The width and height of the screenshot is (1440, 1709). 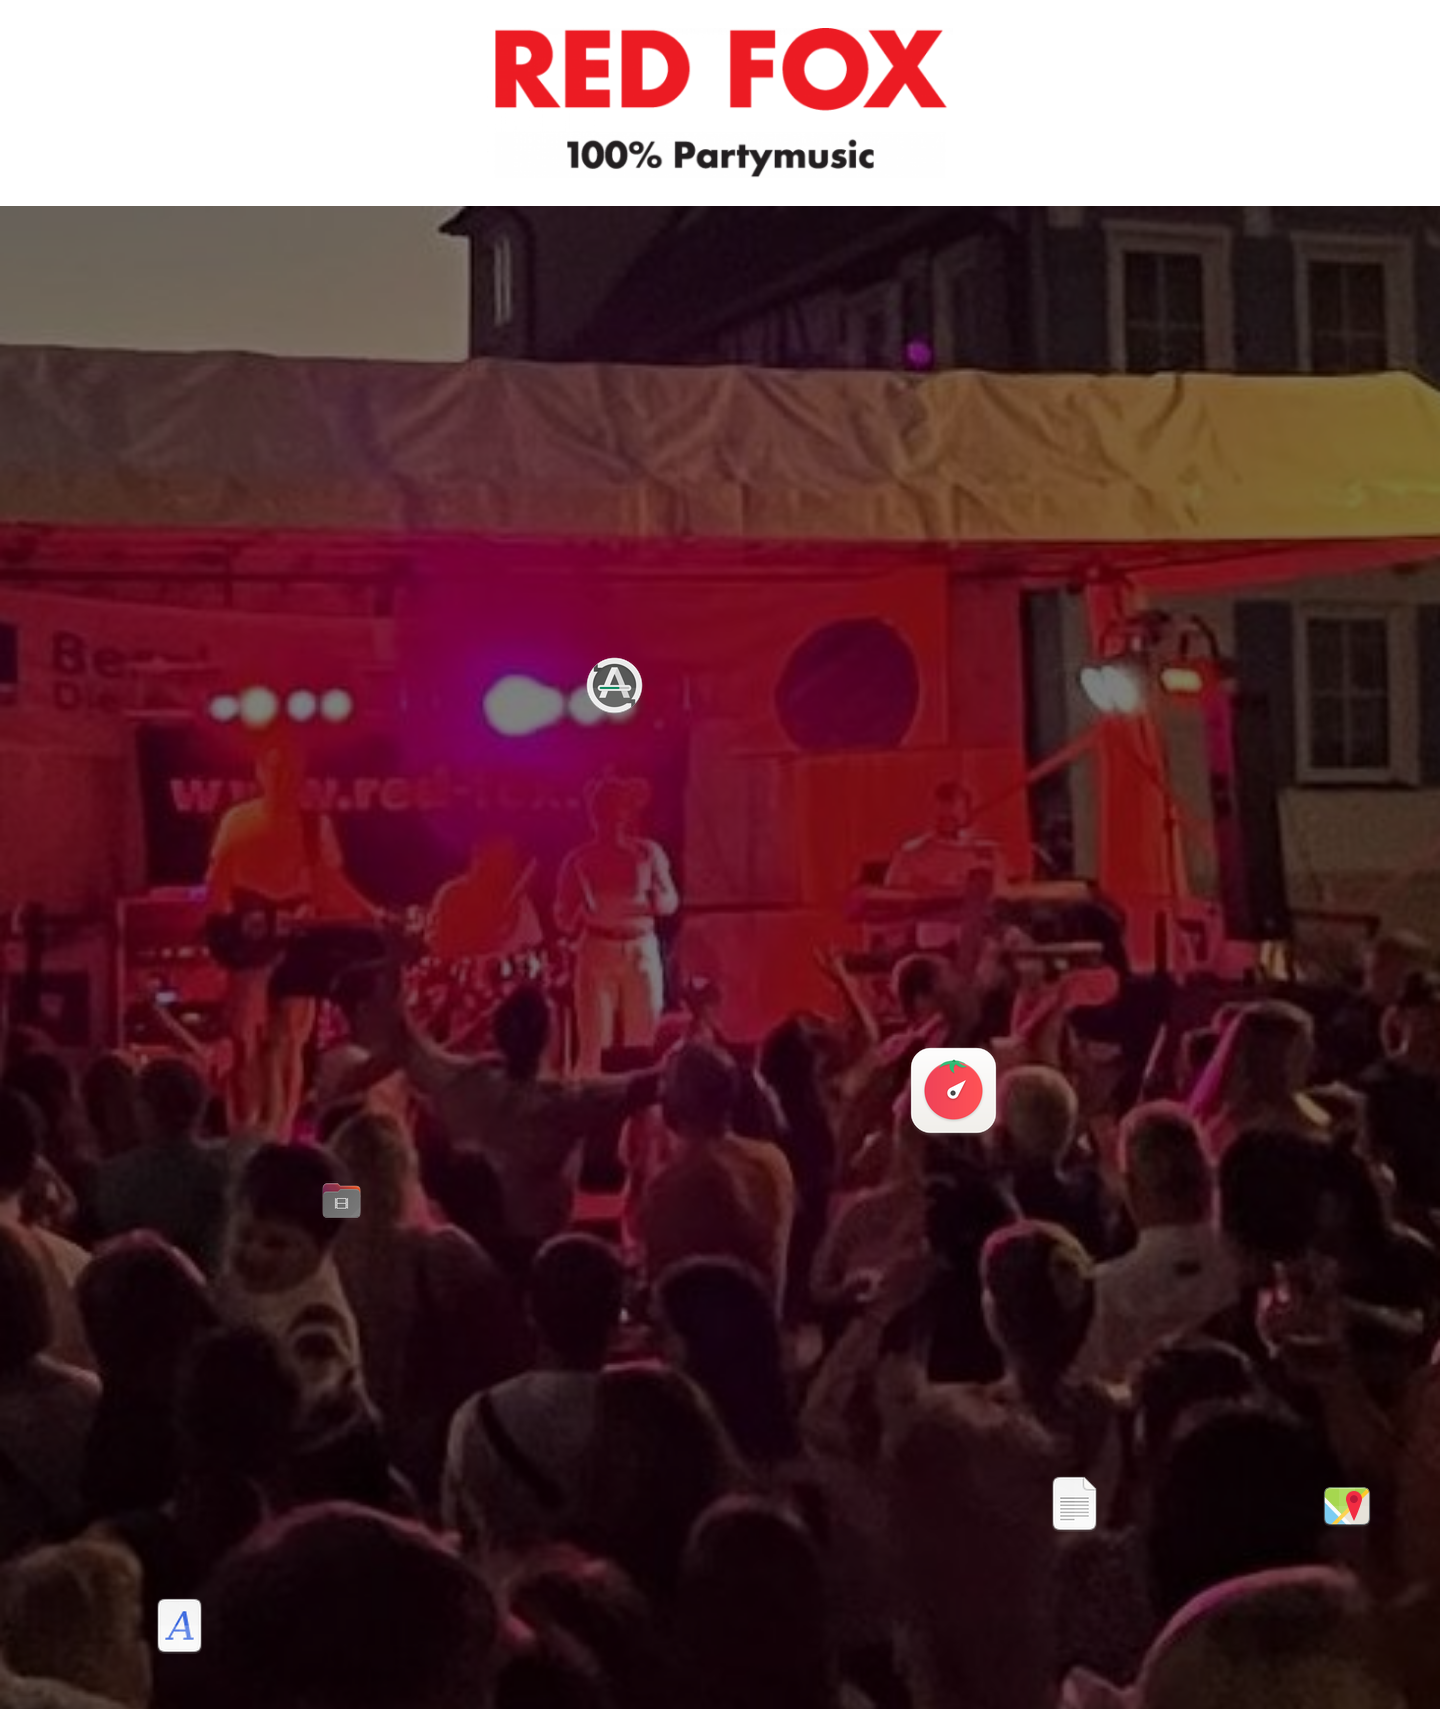 What do you see at coordinates (953, 1090) in the screenshot?
I see `open solanum pomodoro timer app` at bounding box center [953, 1090].